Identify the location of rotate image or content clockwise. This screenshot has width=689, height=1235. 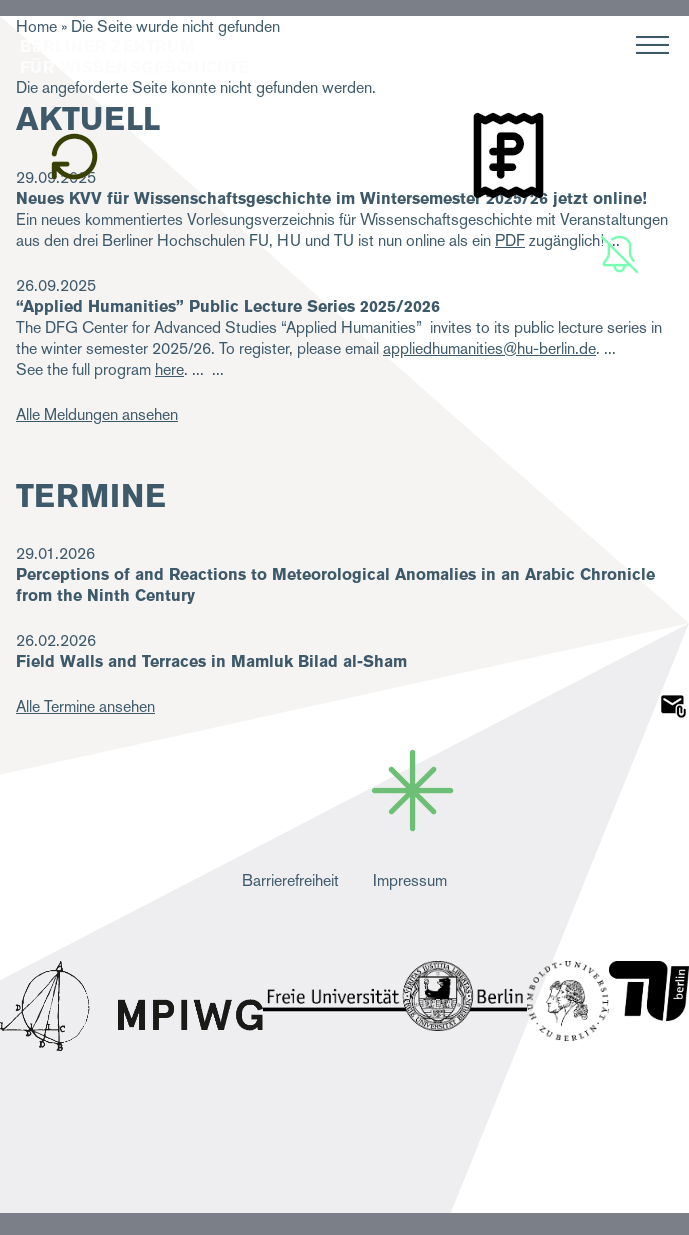
(74, 156).